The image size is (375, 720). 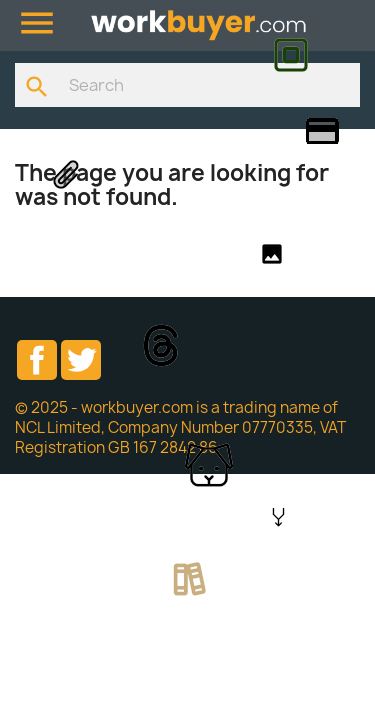 What do you see at coordinates (278, 516) in the screenshot?
I see `merge selected items or branches` at bounding box center [278, 516].